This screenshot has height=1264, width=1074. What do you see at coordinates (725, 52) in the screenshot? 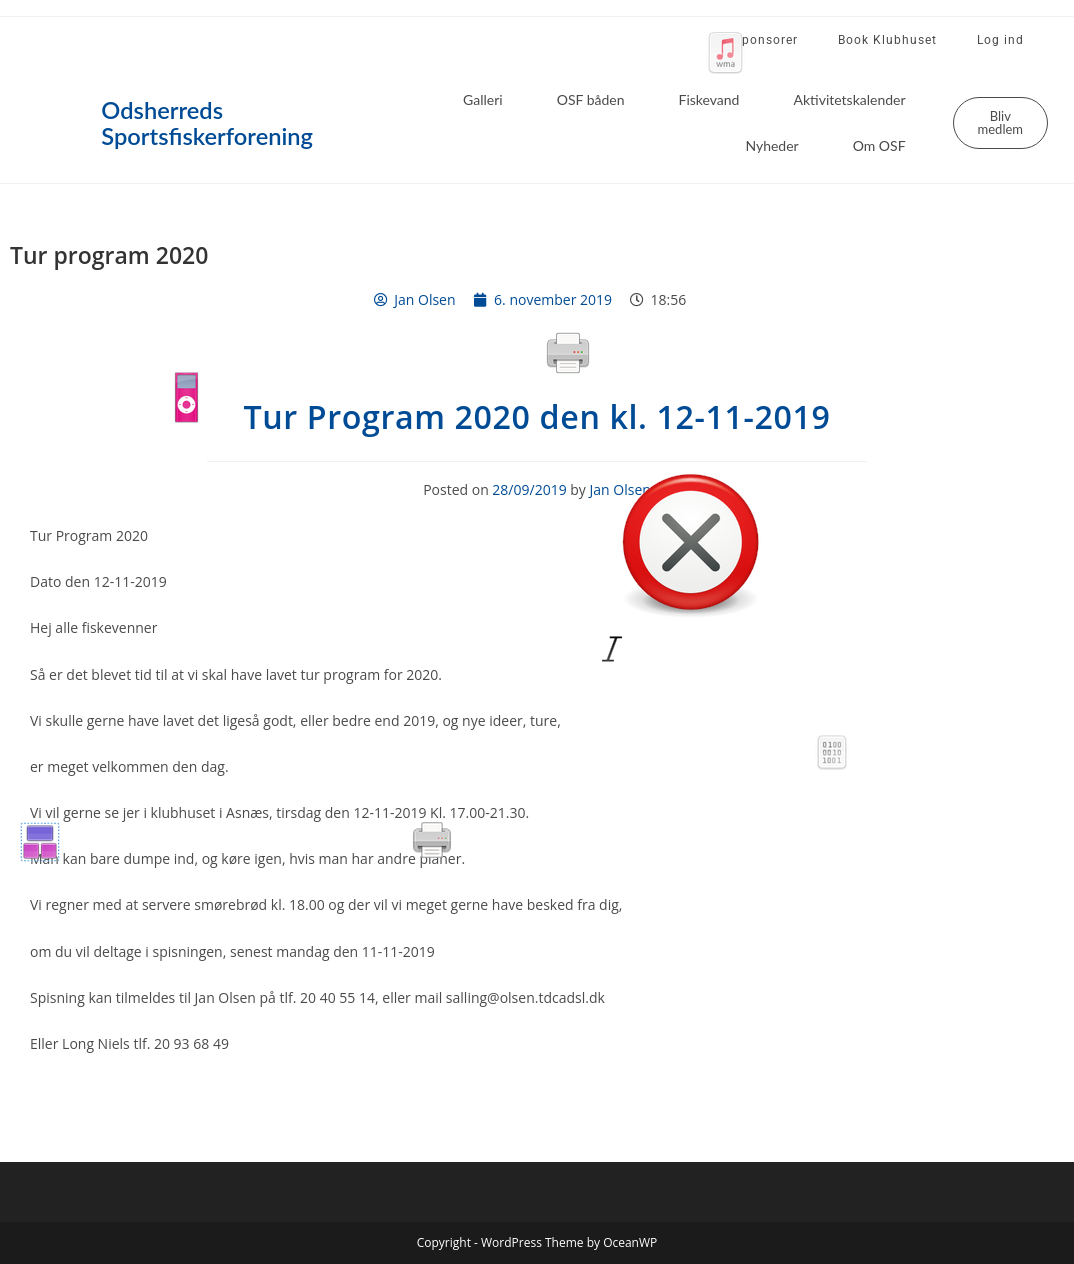
I see `a windows media audio file` at bounding box center [725, 52].